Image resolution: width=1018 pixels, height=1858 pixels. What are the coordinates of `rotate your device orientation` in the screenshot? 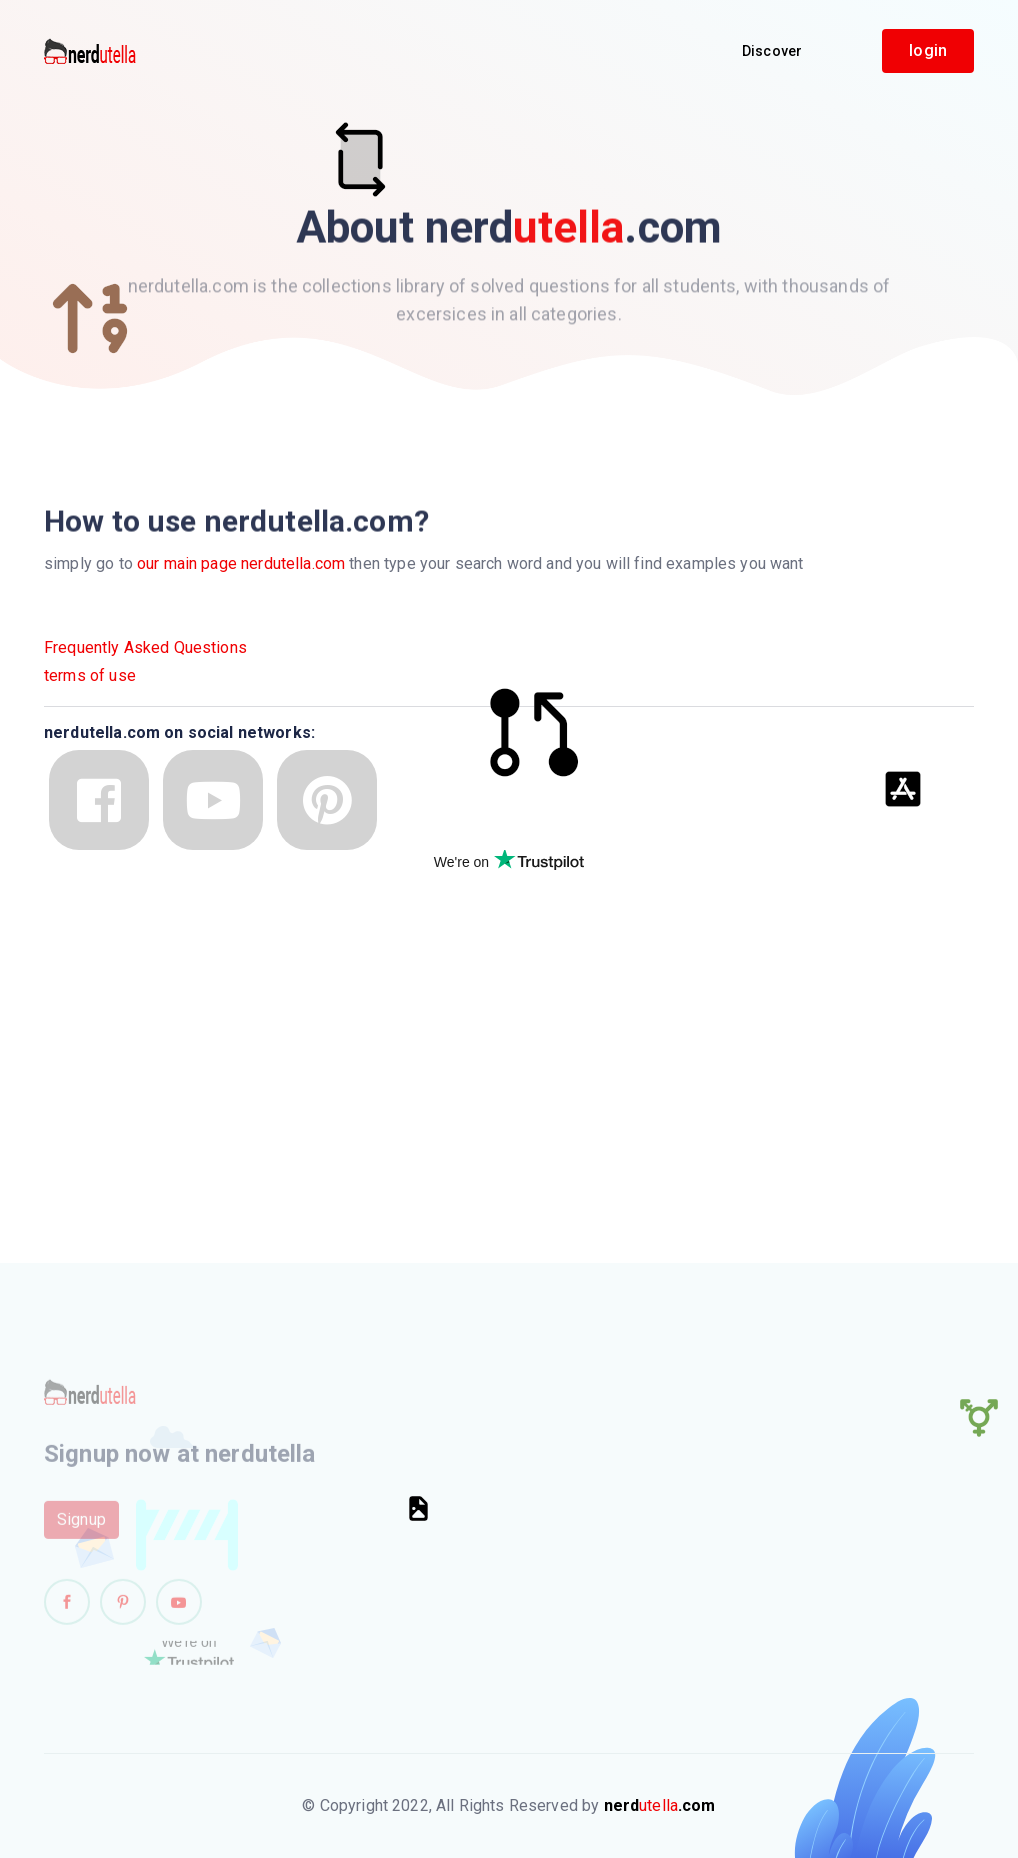 It's located at (360, 159).